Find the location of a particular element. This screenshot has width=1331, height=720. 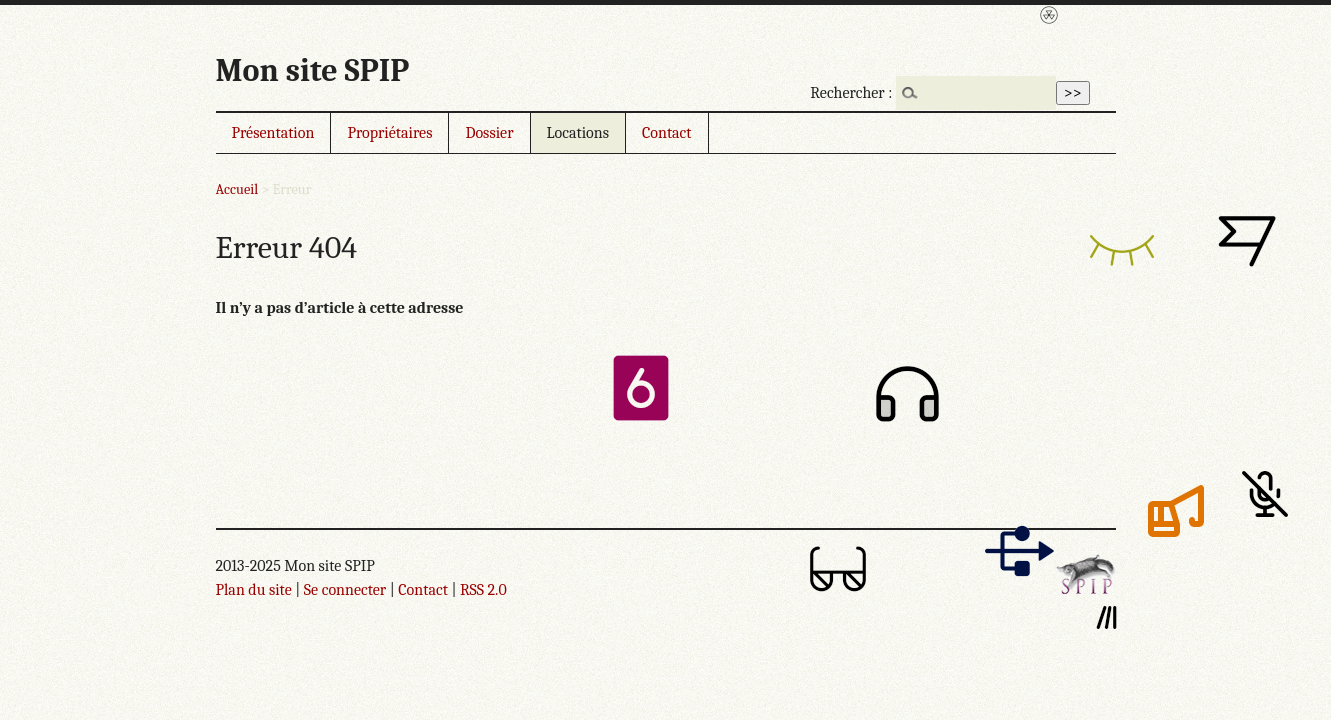

fallout shelter location marker is located at coordinates (1049, 15).